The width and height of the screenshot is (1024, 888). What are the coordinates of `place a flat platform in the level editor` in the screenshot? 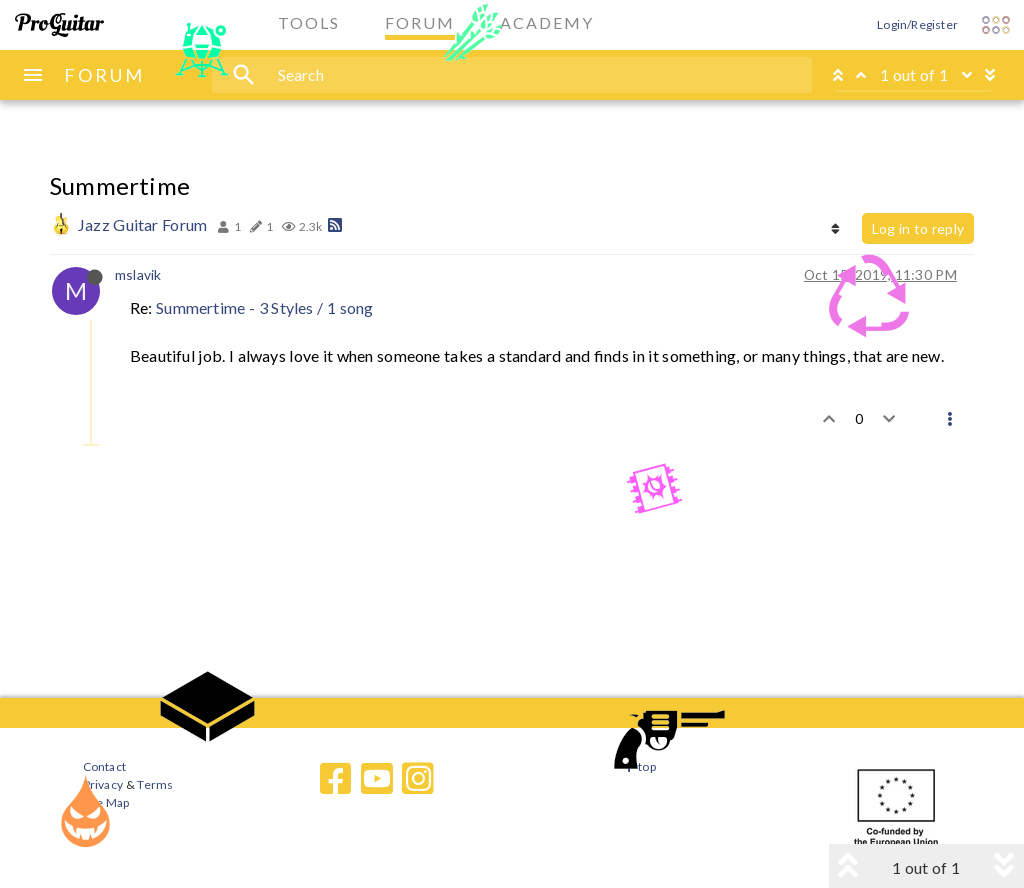 It's located at (207, 706).